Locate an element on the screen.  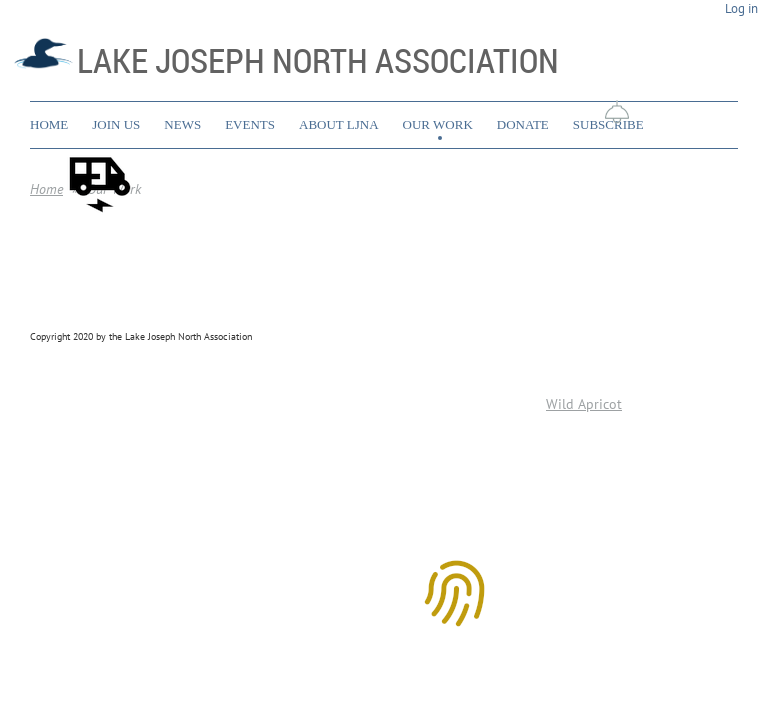
select electric rickshaw as transport option is located at coordinates (100, 182).